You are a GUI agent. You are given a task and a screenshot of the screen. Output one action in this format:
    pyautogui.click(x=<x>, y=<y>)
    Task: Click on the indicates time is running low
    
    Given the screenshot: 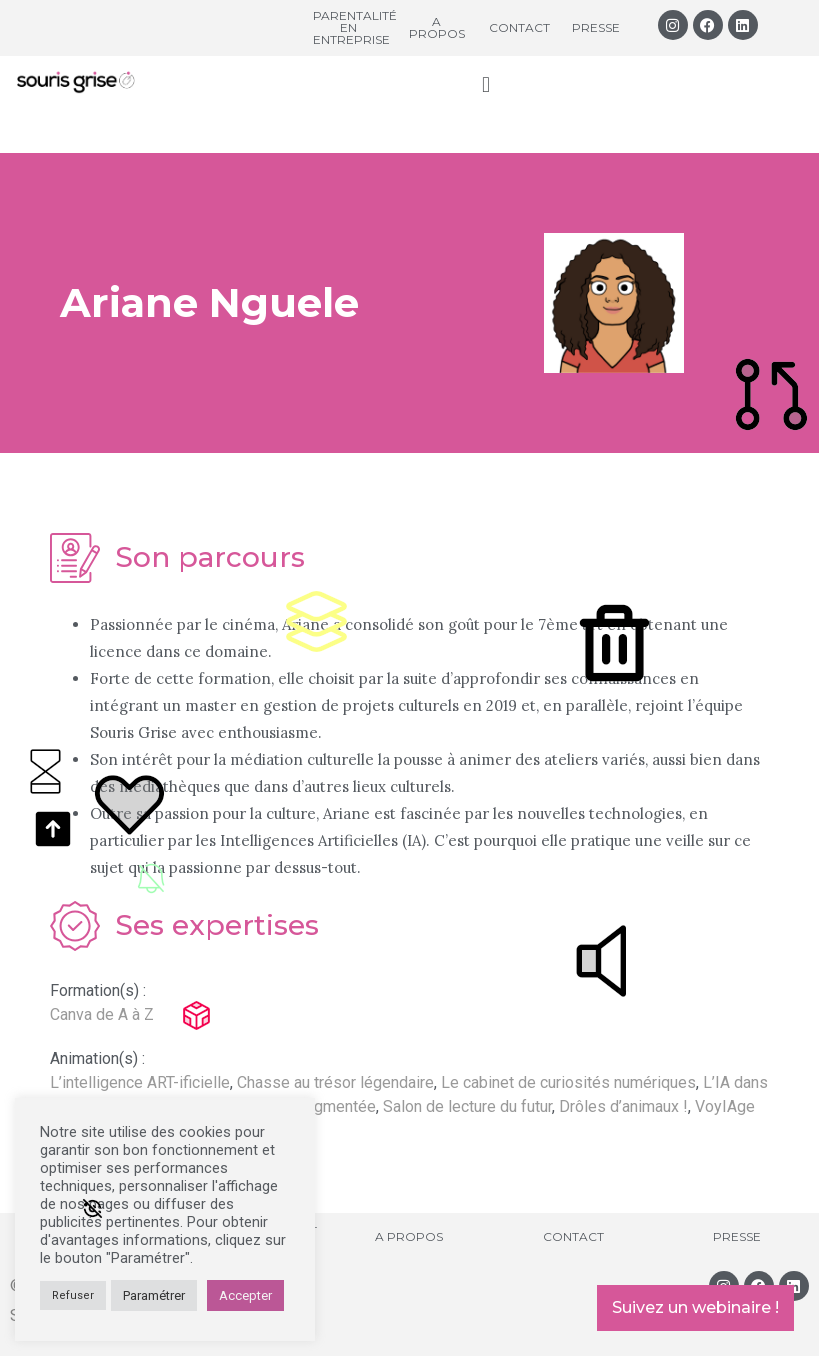 What is the action you would take?
    pyautogui.click(x=45, y=771)
    